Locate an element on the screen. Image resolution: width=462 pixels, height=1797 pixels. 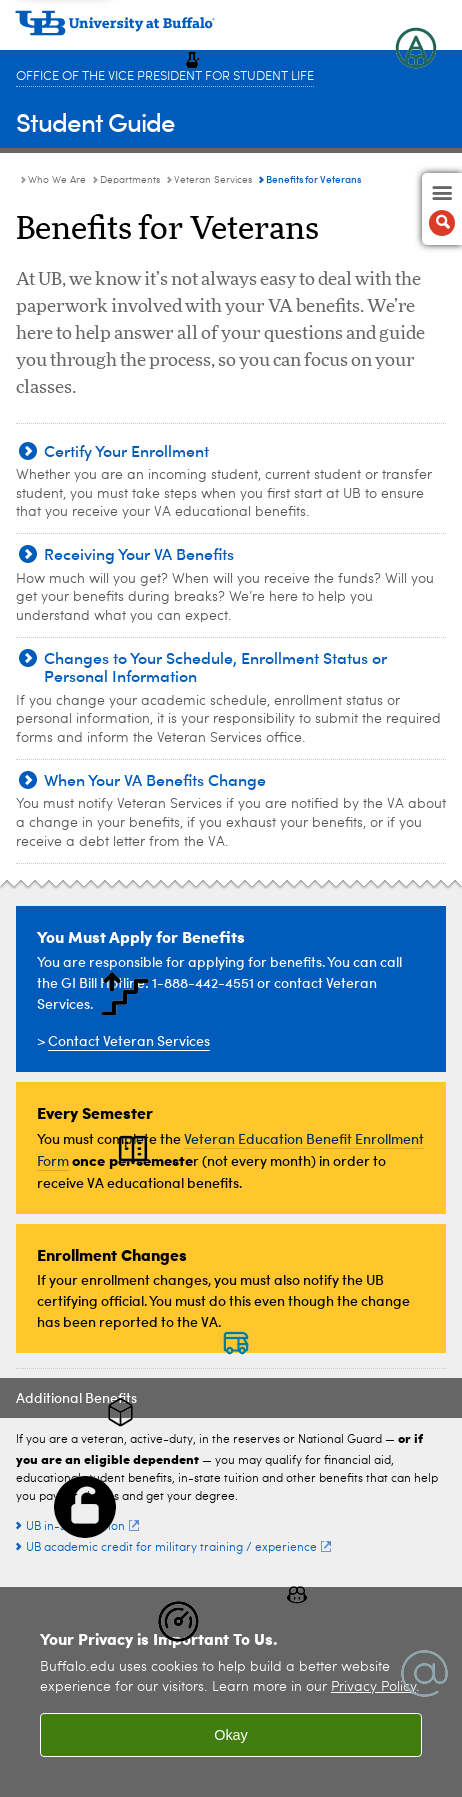
indicates a method or function in code is located at coordinates (120, 1412).